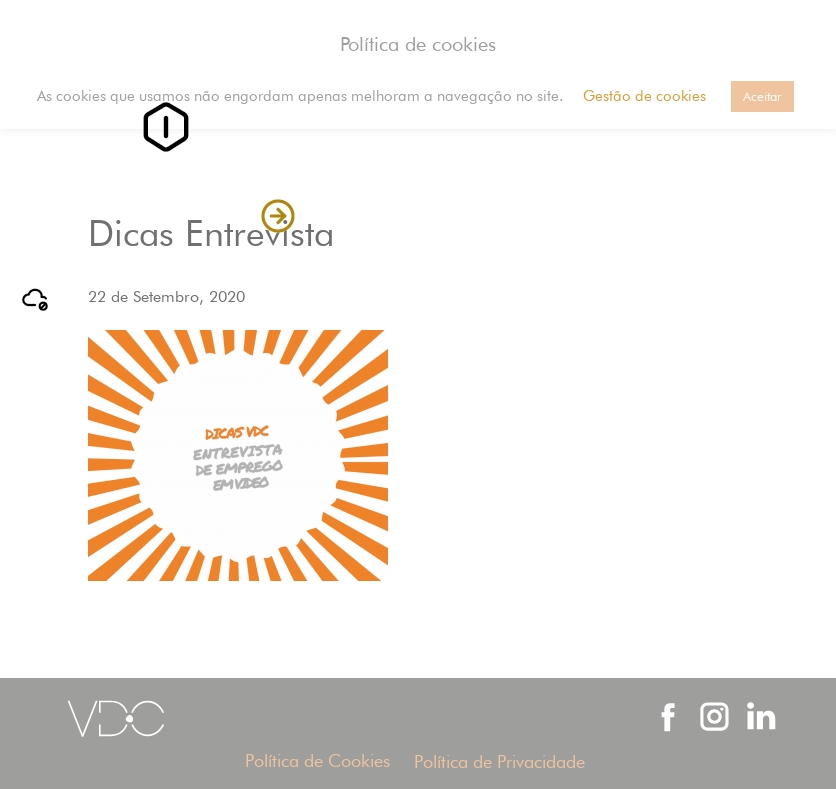 The width and height of the screenshot is (836, 789). Describe the element at coordinates (166, 127) in the screenshot. I see `access information or details` at that location.